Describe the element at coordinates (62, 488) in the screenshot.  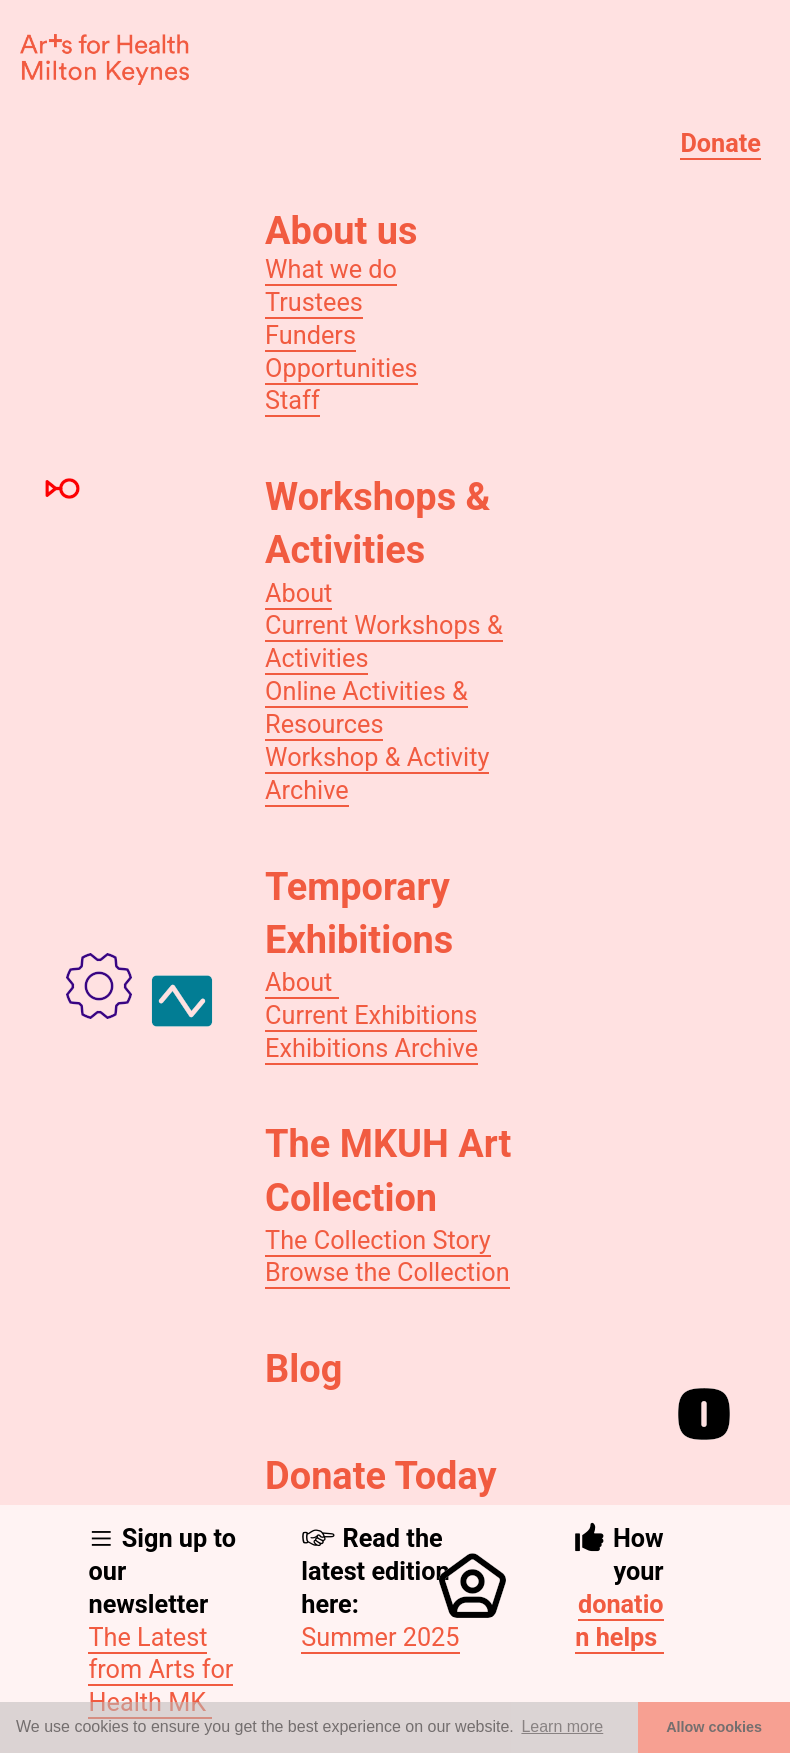
I see `select third gender or non-binary option` at that location.